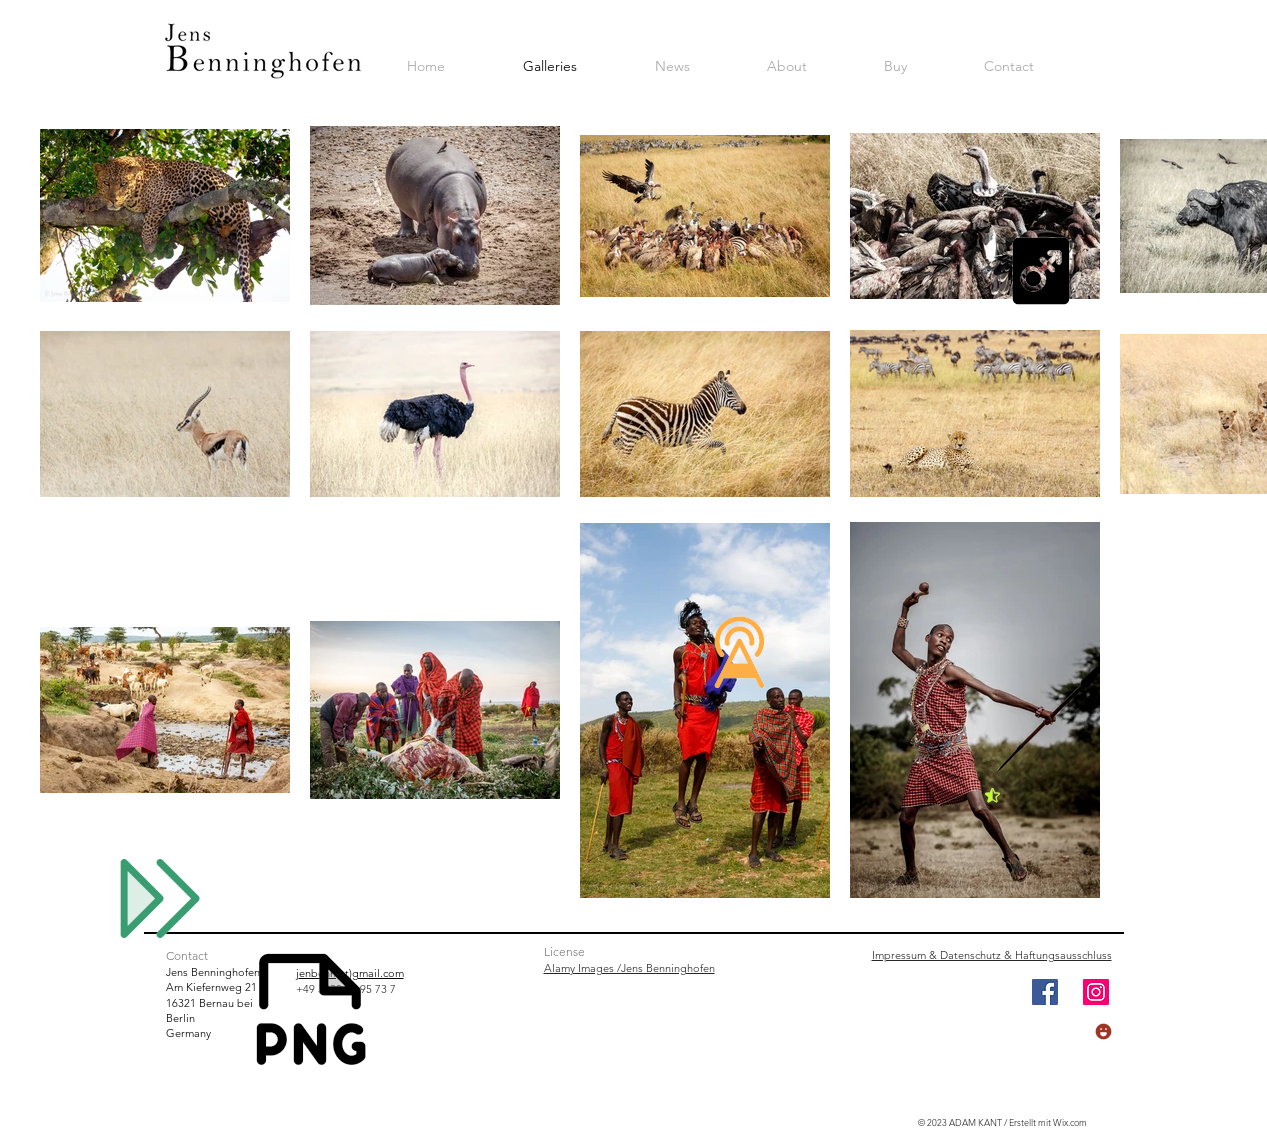  Describe the element at coordinates (310, 1014) in the screenshot. I see `a PNG image file` at that location.